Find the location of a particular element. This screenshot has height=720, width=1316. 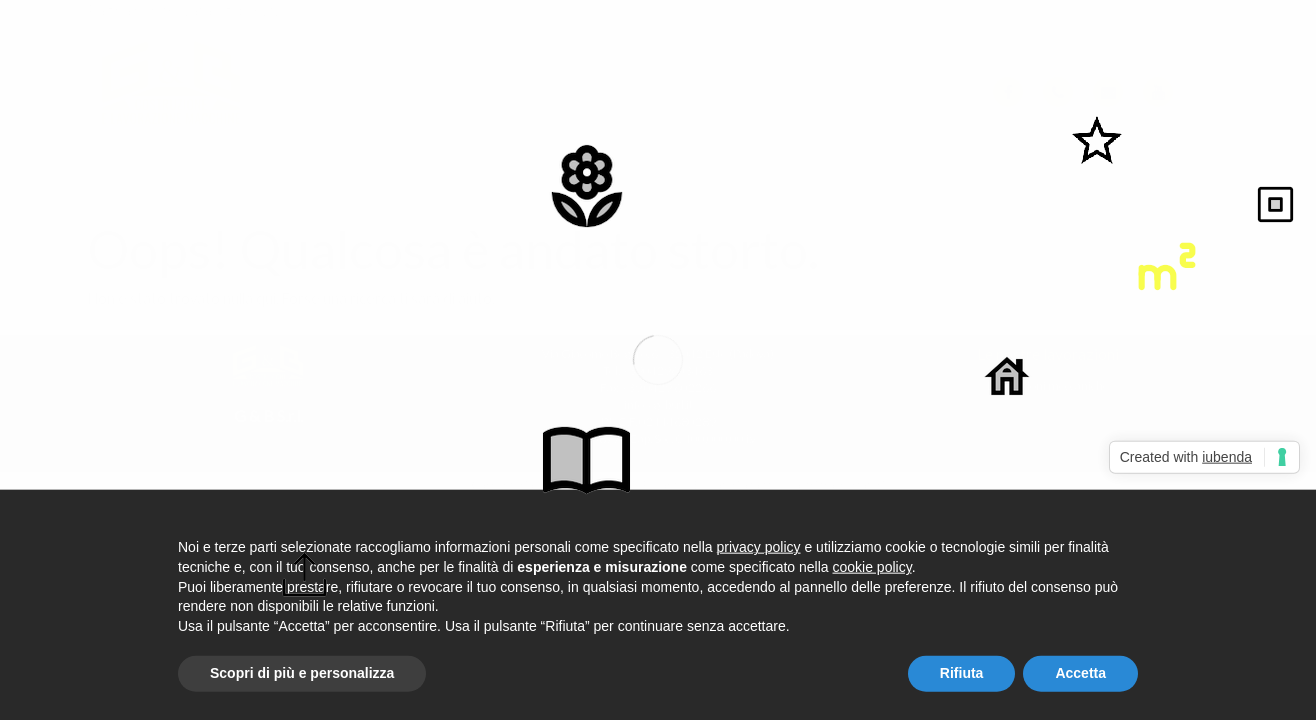

import contacts from address book is located at coordinates (586, 456).